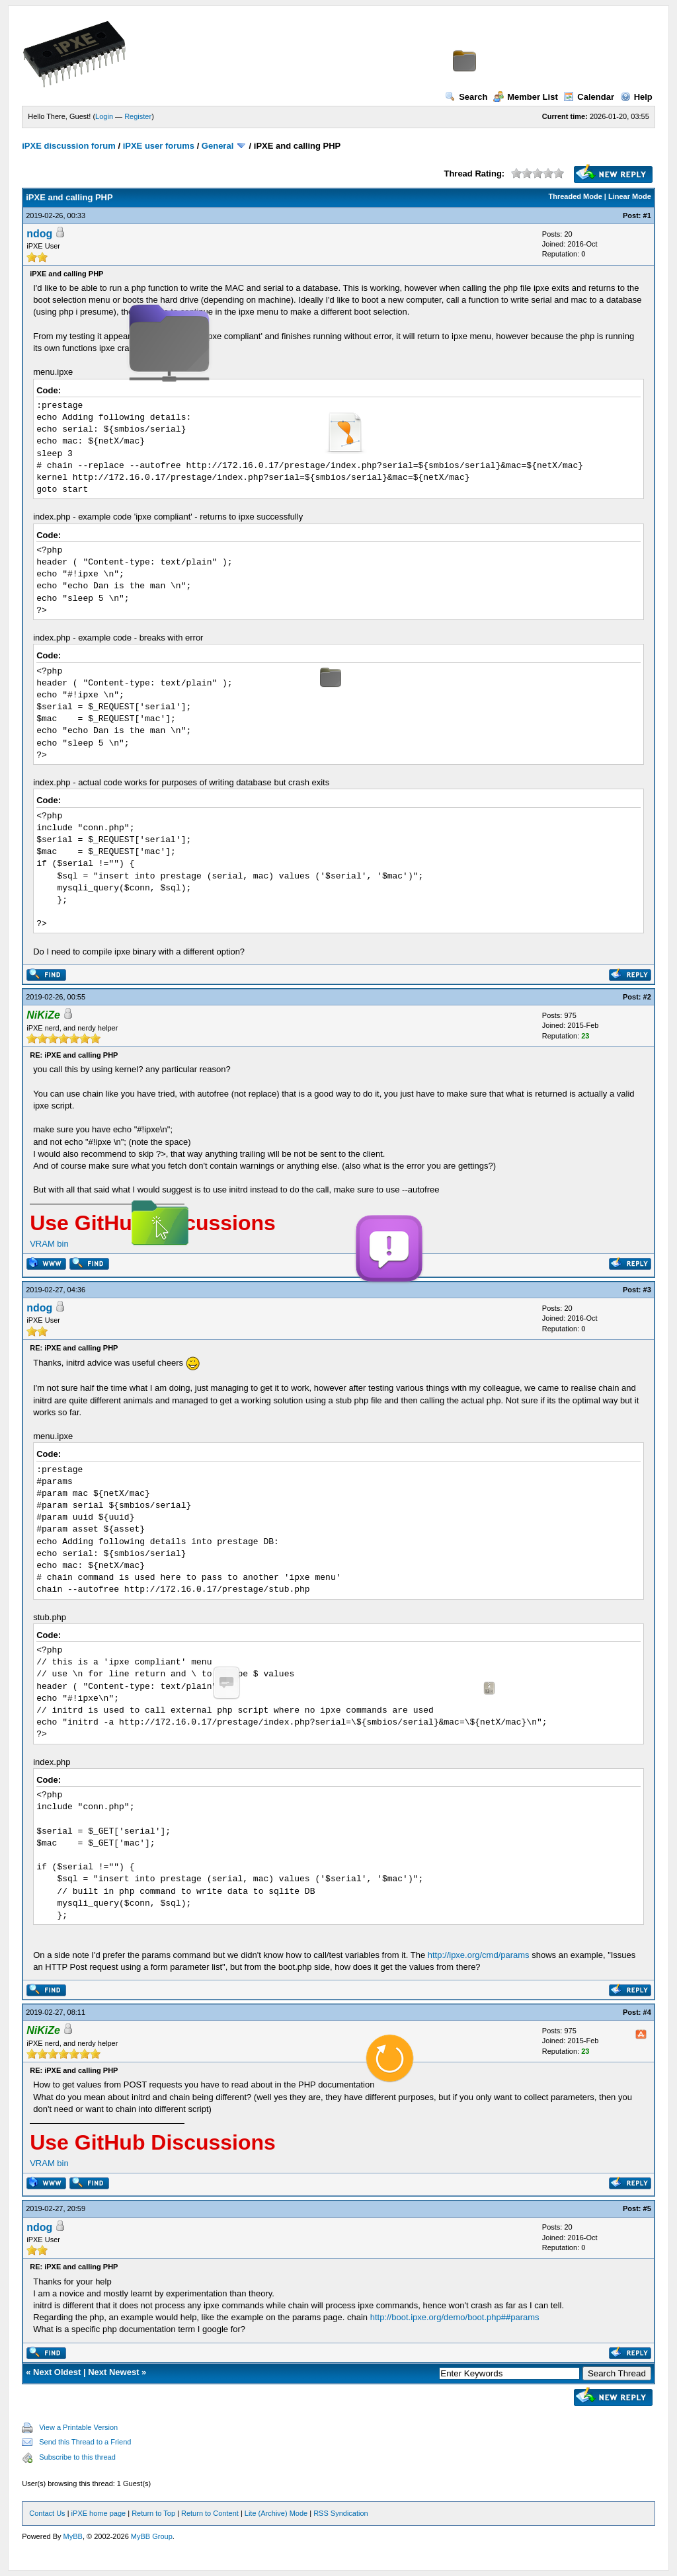 Image resolution: width=677 pixels, height=2576 pixels. I want to click on open a vector drawing or illustration file, so click(346, 432).